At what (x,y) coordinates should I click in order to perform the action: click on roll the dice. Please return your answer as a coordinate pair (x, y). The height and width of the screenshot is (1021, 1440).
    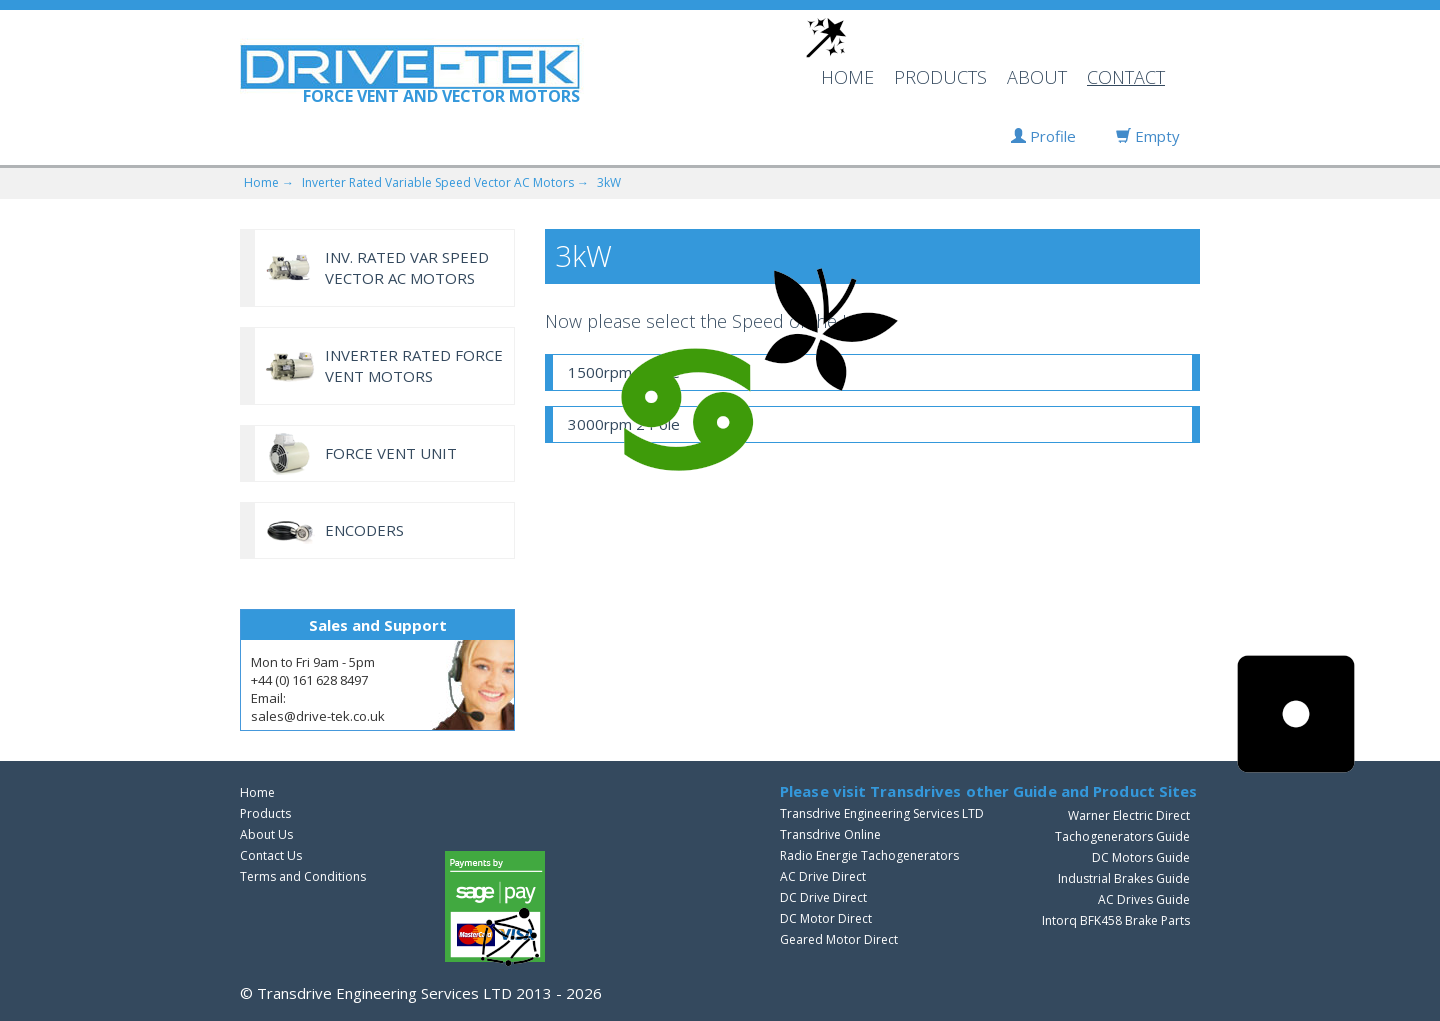
    Looking at the image, I should click on (1296, 714).